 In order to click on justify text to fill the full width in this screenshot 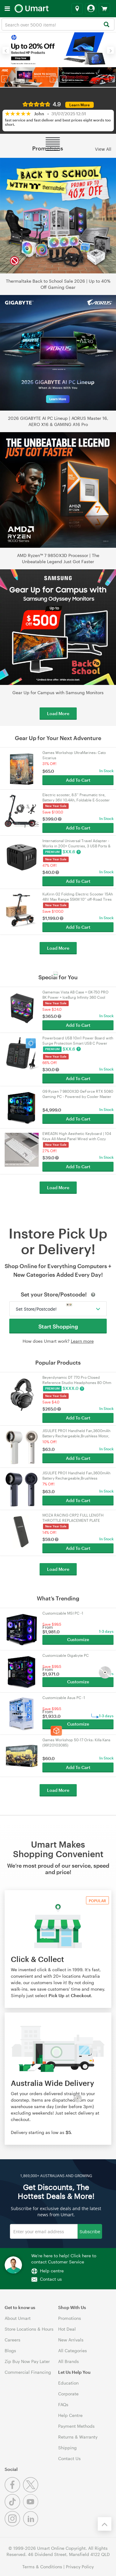, I will do `click(53, 144)`.